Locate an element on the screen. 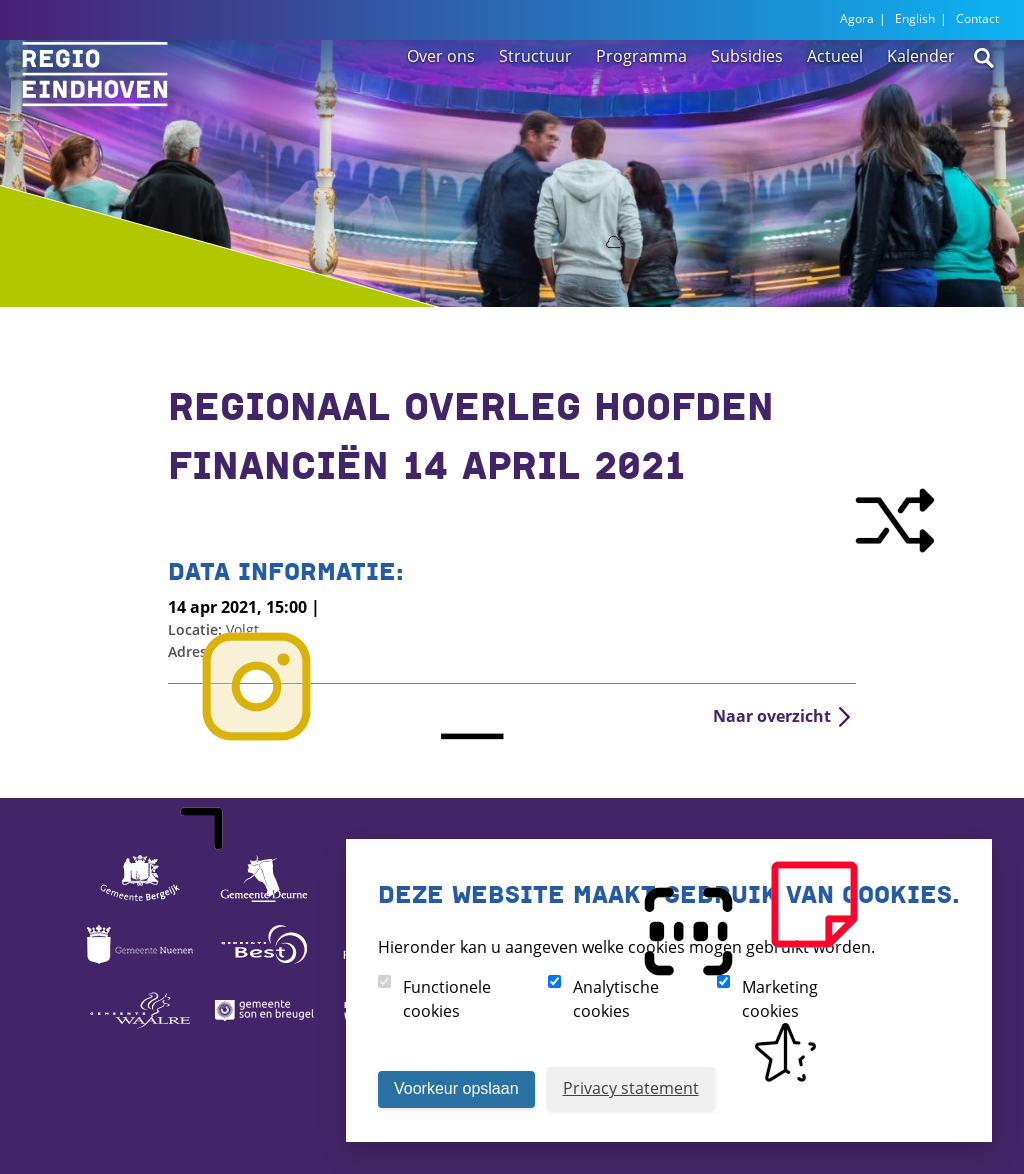 This screenshot has height=1174, width=1024. access cloud storage is located at coordinates (614, 242).